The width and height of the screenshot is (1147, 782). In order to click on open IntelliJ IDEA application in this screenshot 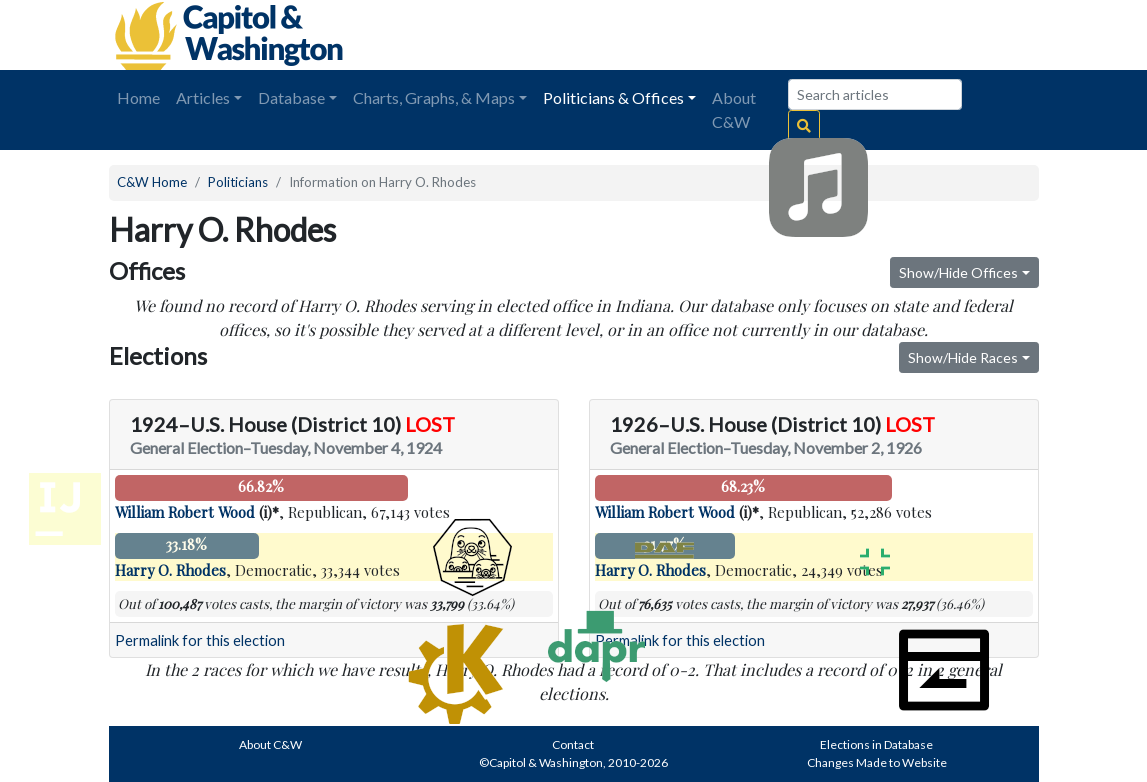, I will do `click(65, 509)`.